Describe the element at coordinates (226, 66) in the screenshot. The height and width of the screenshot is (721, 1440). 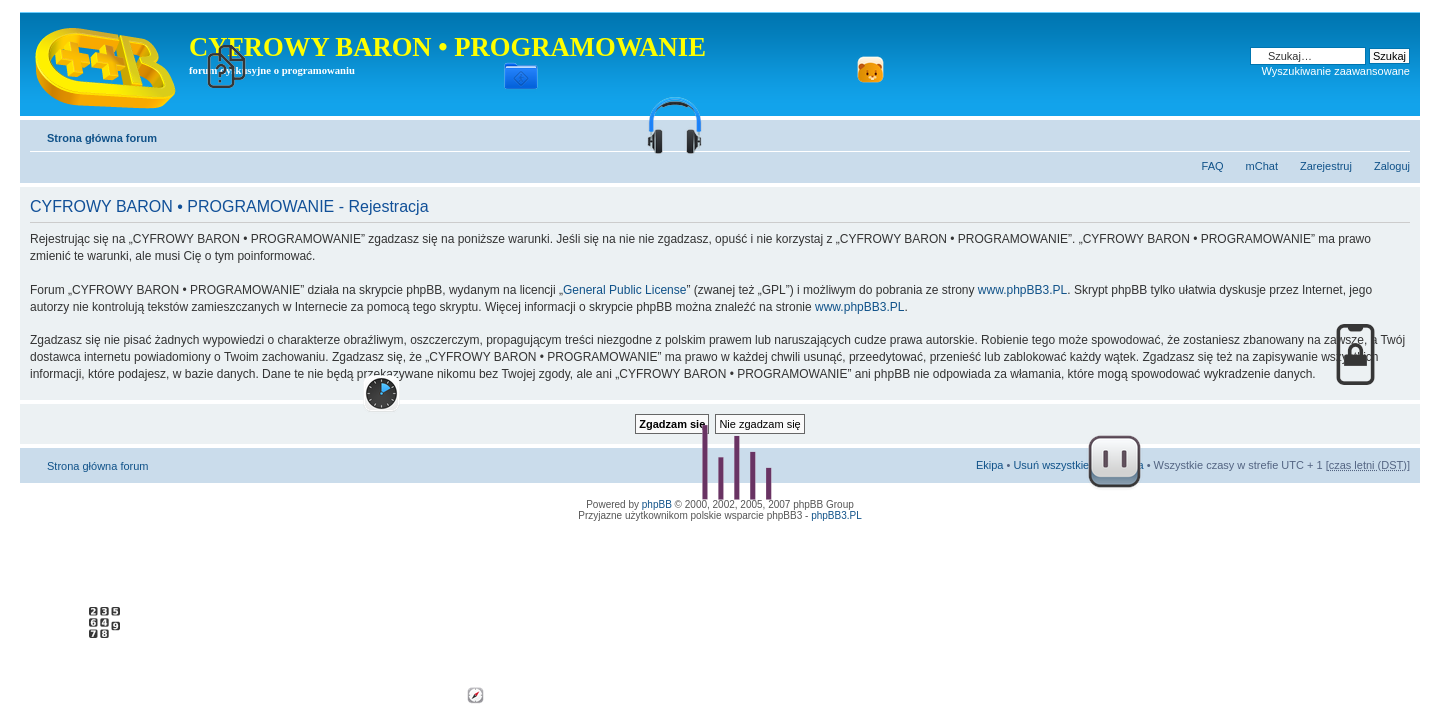
I see `access frequently asked questions` at that location.